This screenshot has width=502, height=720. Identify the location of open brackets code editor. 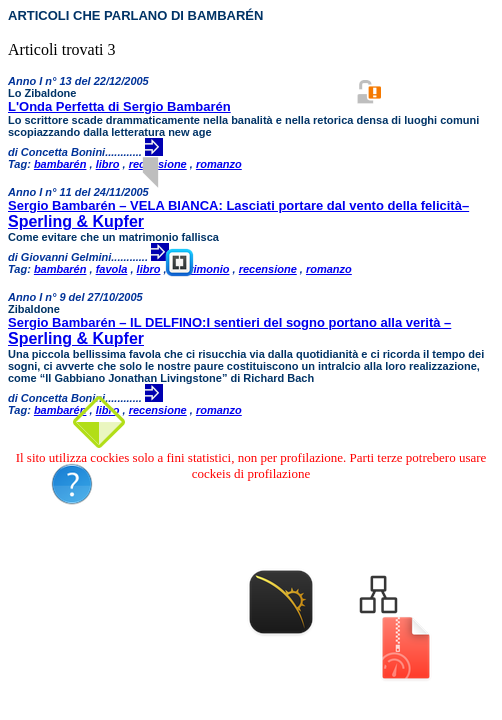
(179, 262).